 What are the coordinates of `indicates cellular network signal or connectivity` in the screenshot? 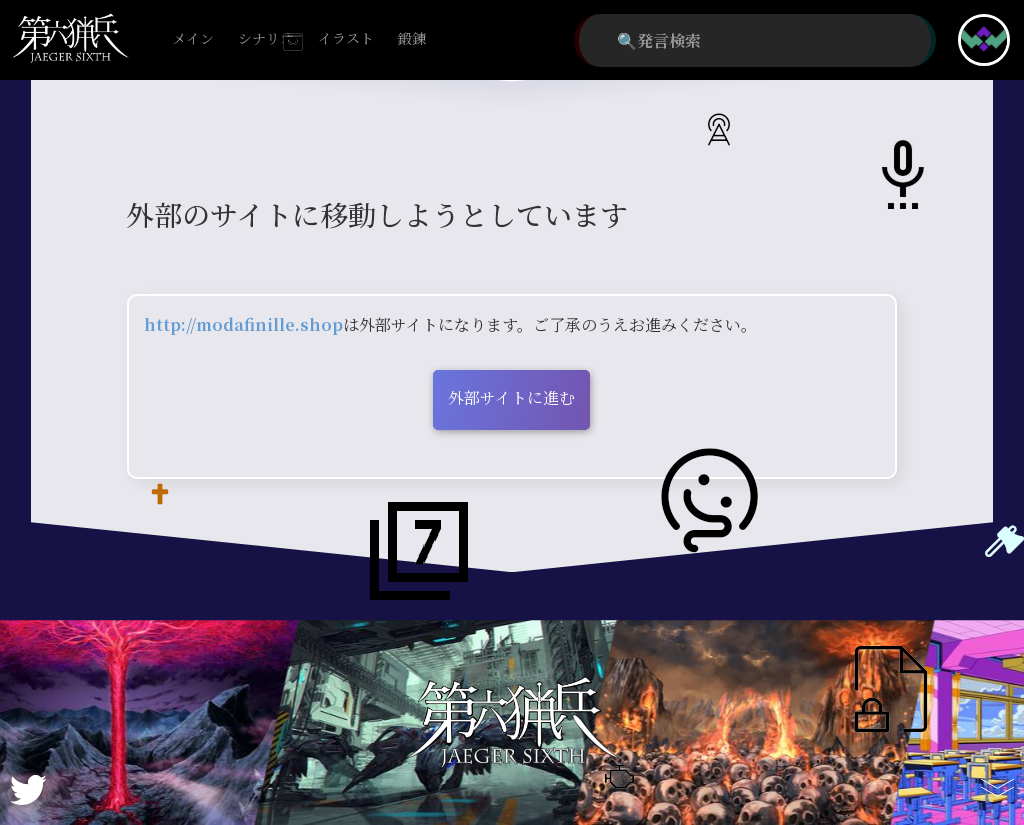 It's located at (719, 130).